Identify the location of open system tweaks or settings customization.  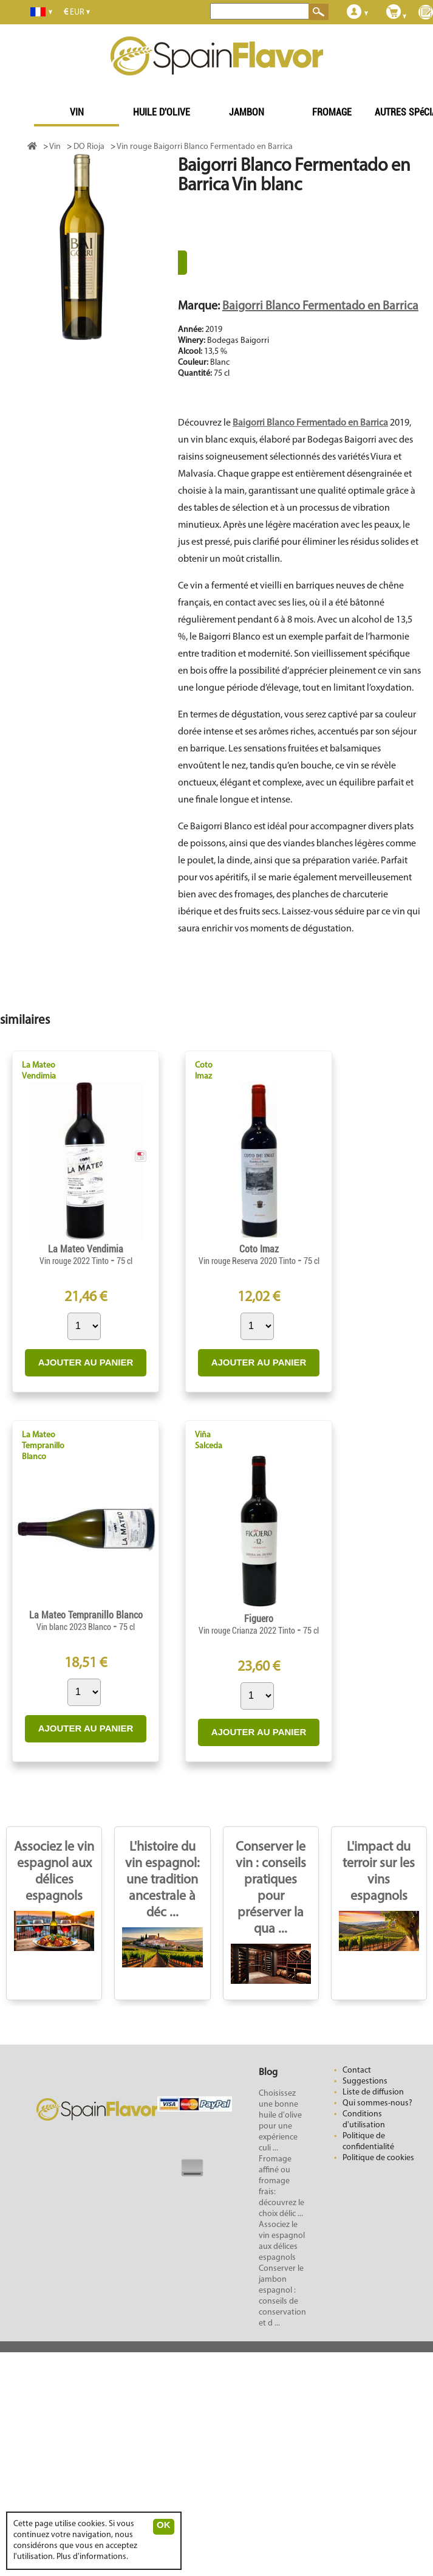
(140, 1156).